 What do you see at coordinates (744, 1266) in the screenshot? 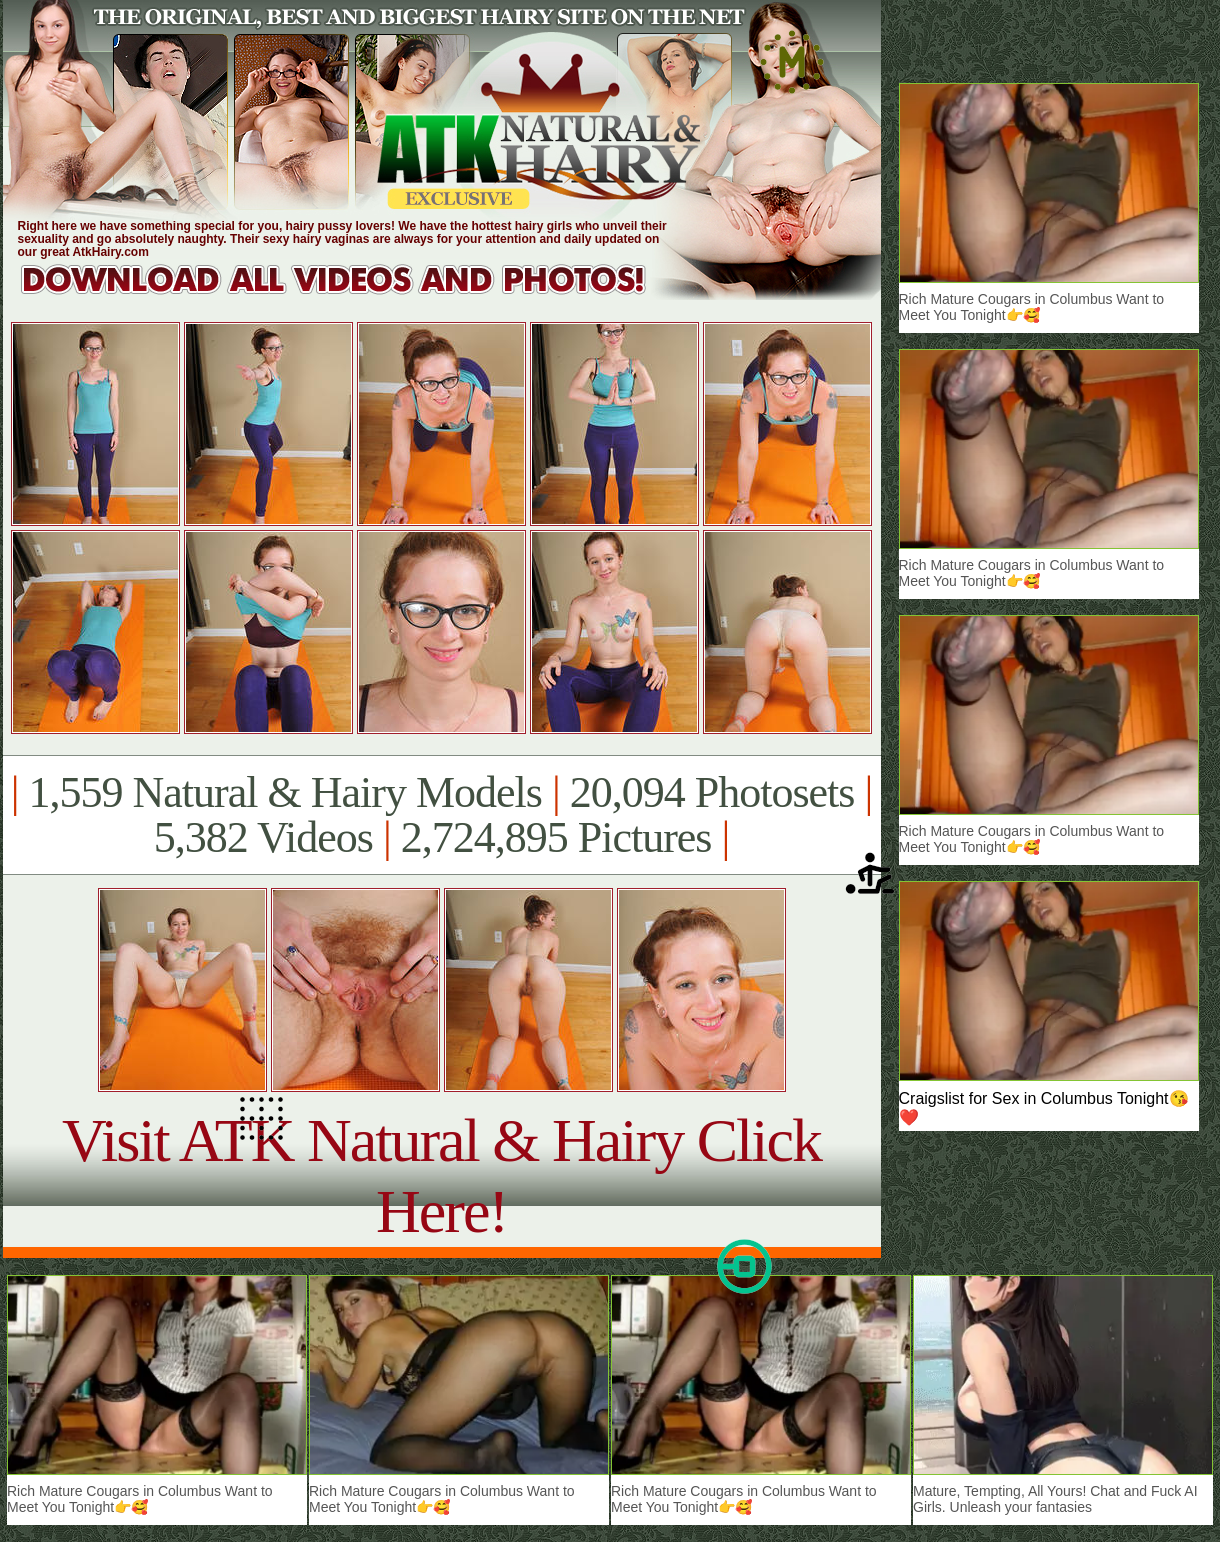
I see `open the Uber app` at bounding box center [744, 1266].